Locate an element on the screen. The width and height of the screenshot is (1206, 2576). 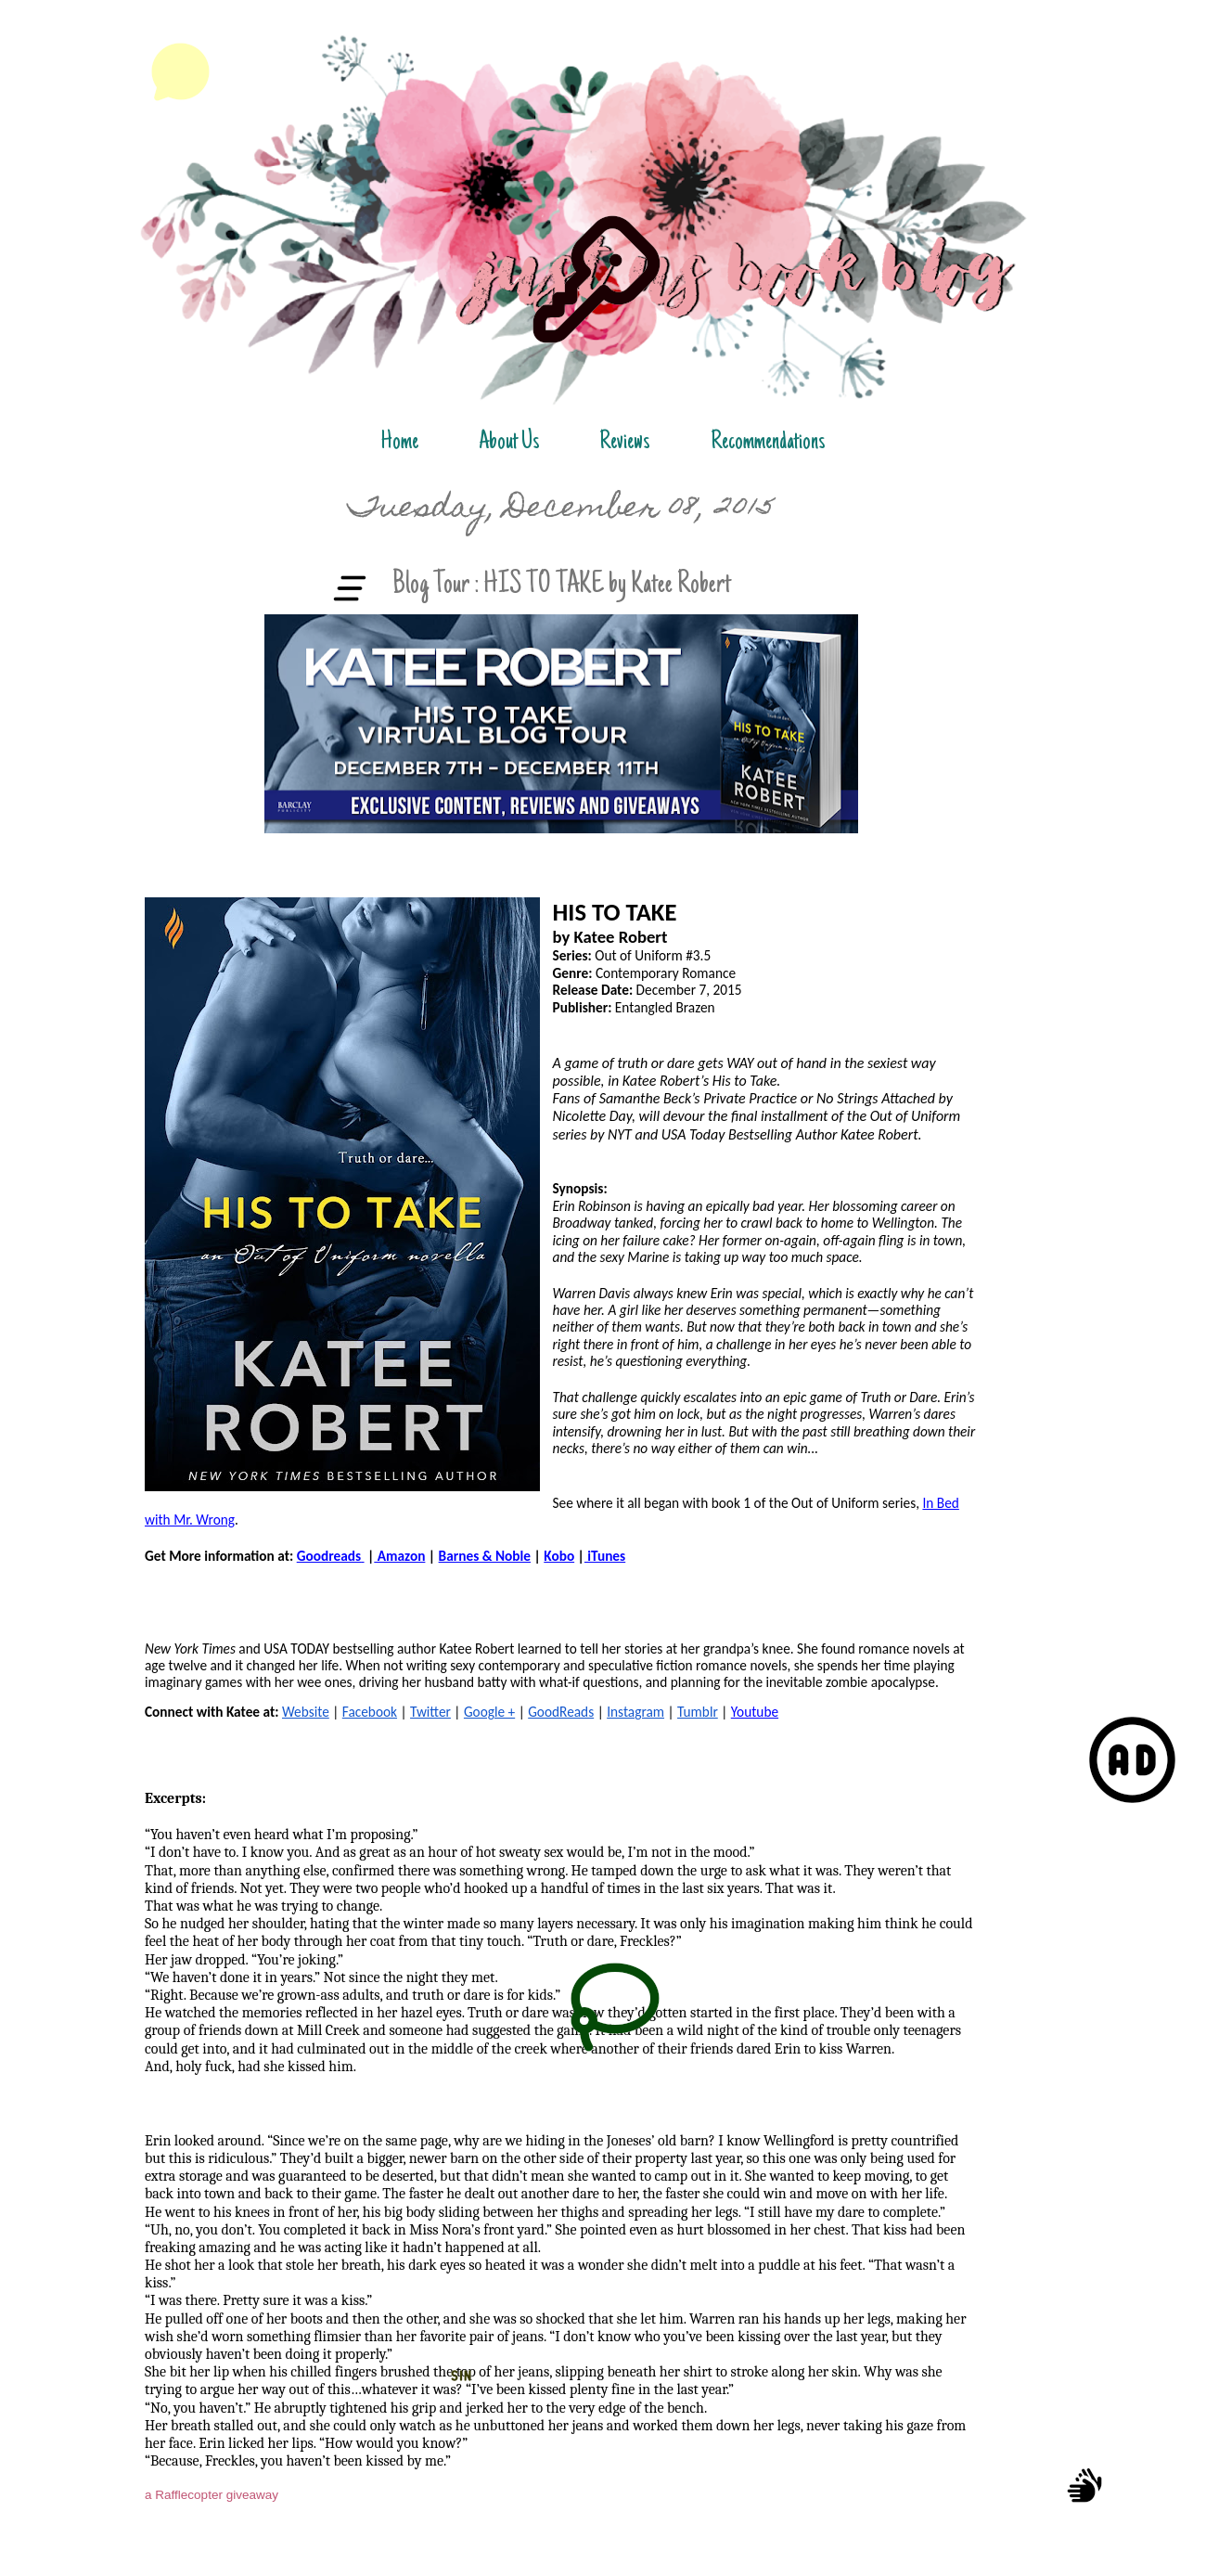
clear all items from a list is located at coordinates (350, 588).